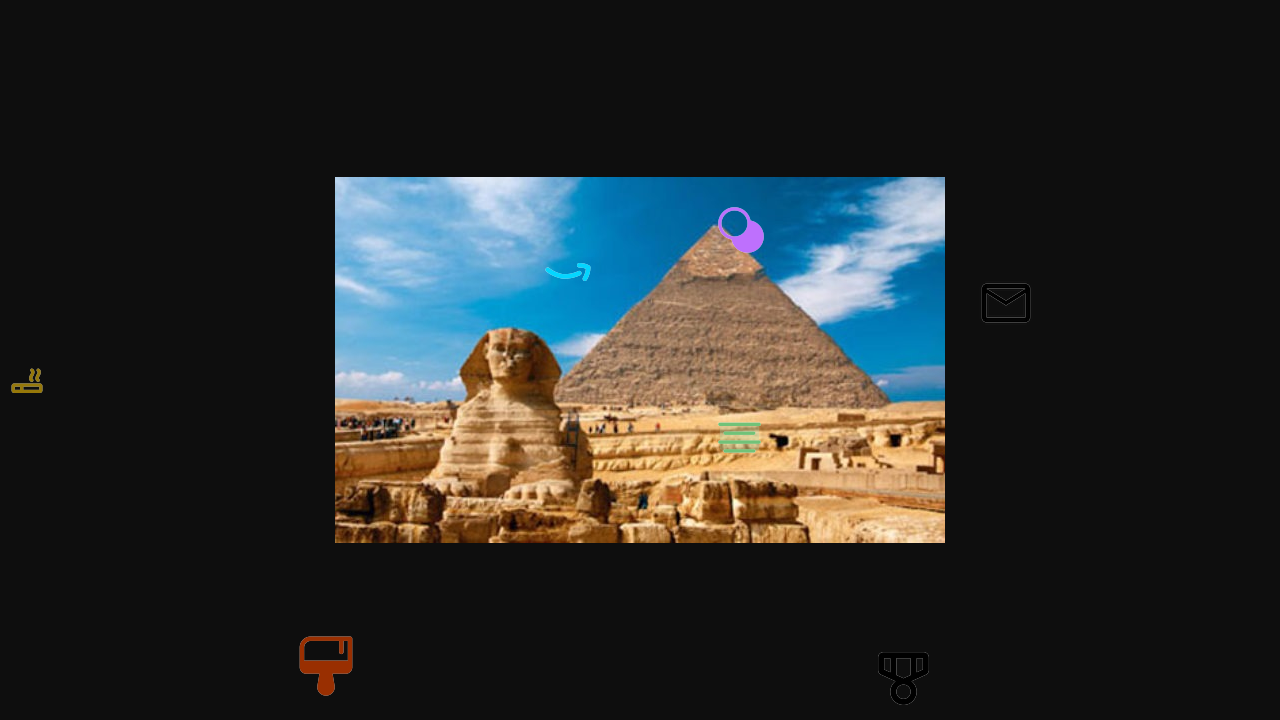  Describe the element at coordinates (1006, 303) in the screenshot. I see `open your inbox or email messages` at that location.